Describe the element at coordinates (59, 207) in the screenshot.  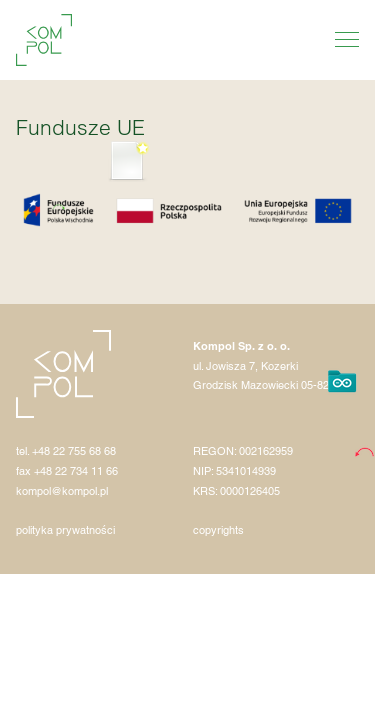
I see `redo the last undone action` at that location.